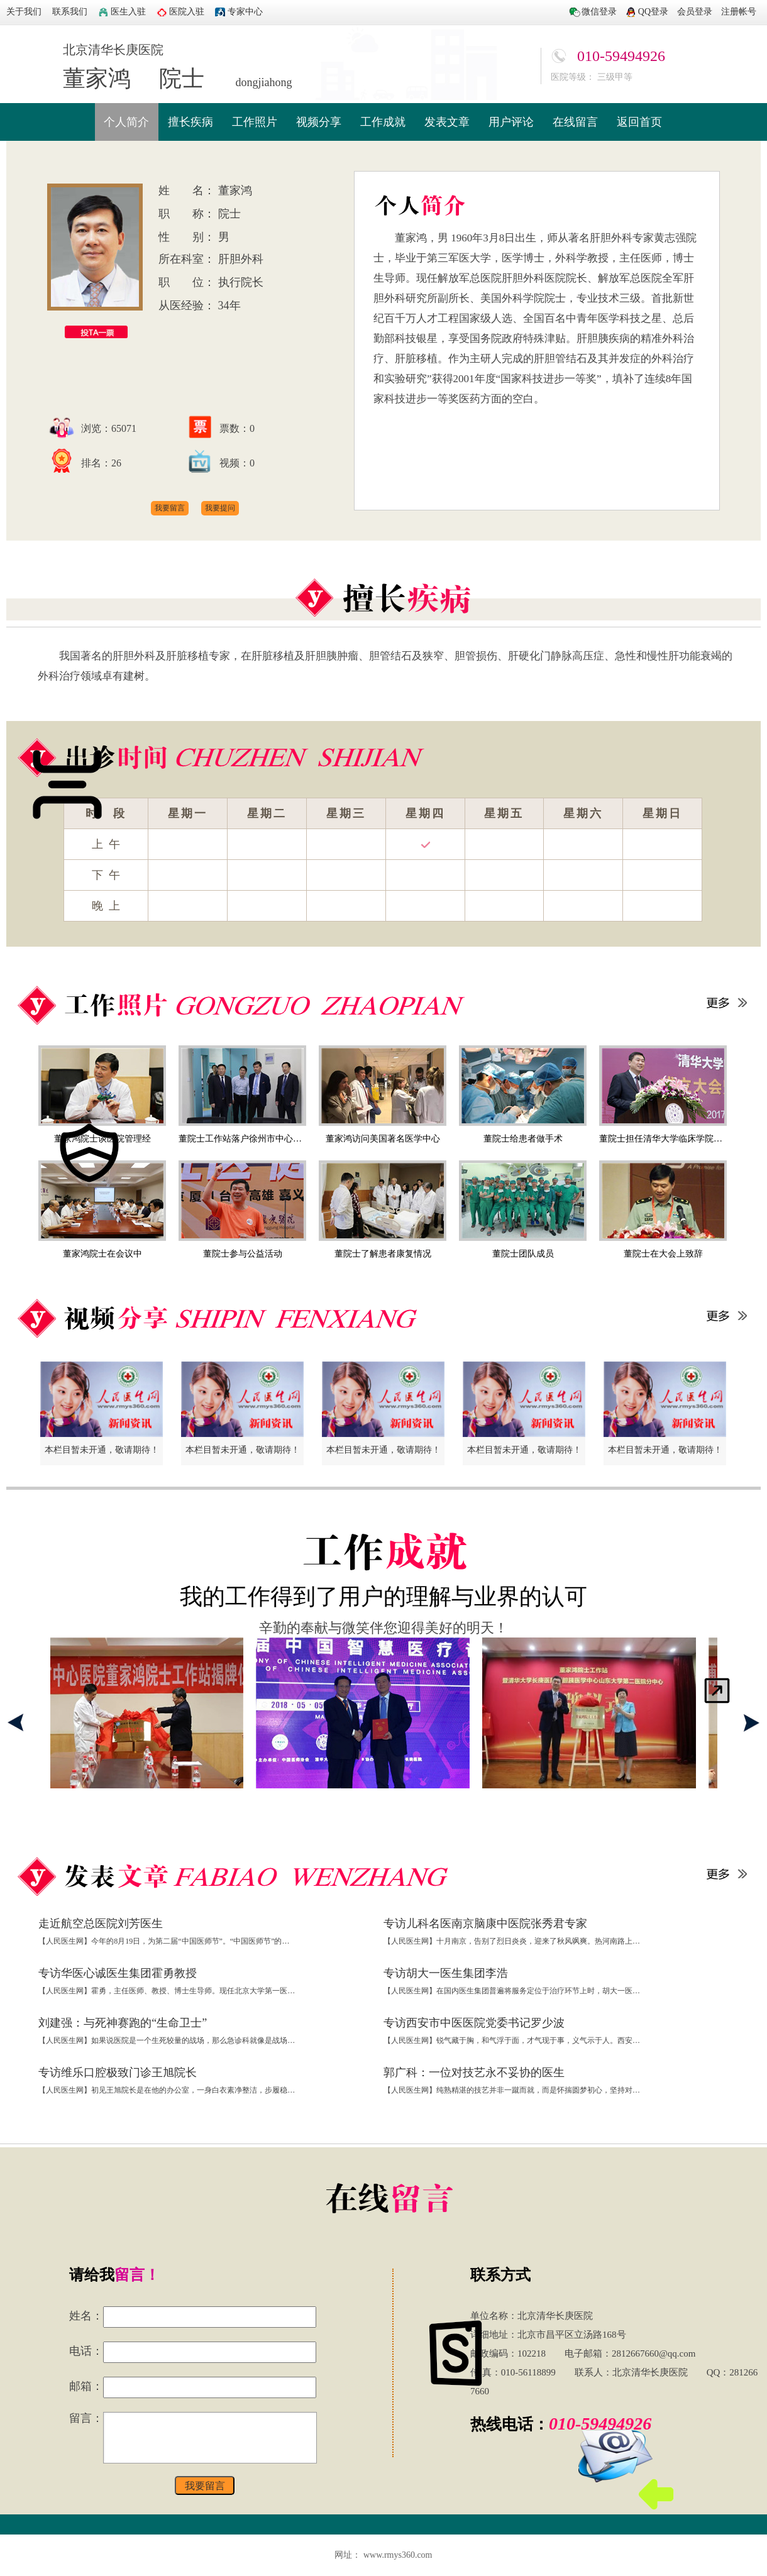 This screenshot has height=2576, width=767. Describe the element at coordinates (717, 1690) in the screenshot. I see `open link in a new window` at that location.